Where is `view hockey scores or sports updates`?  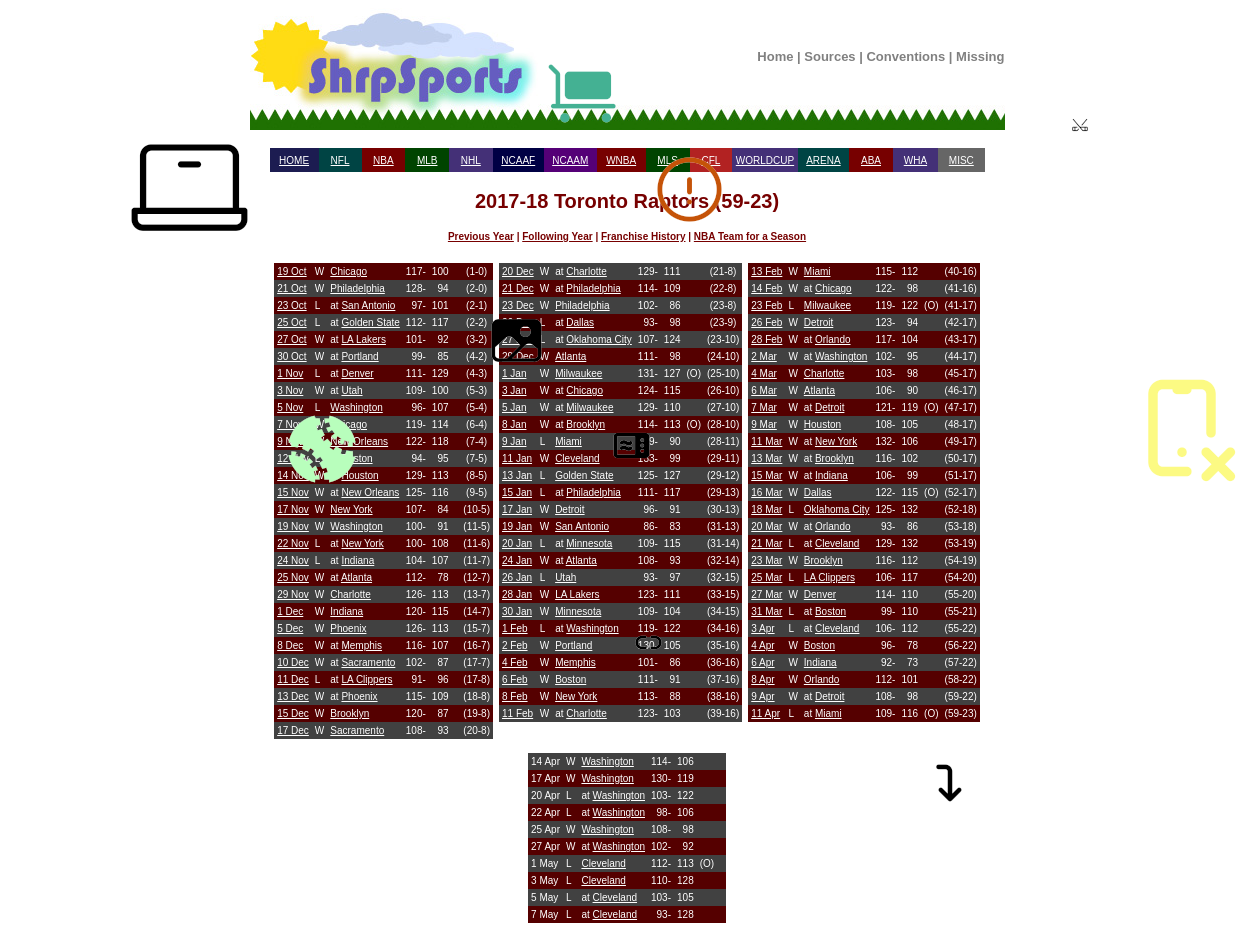 view hockey scores or sports updates is located at coordinates (1080, 125).